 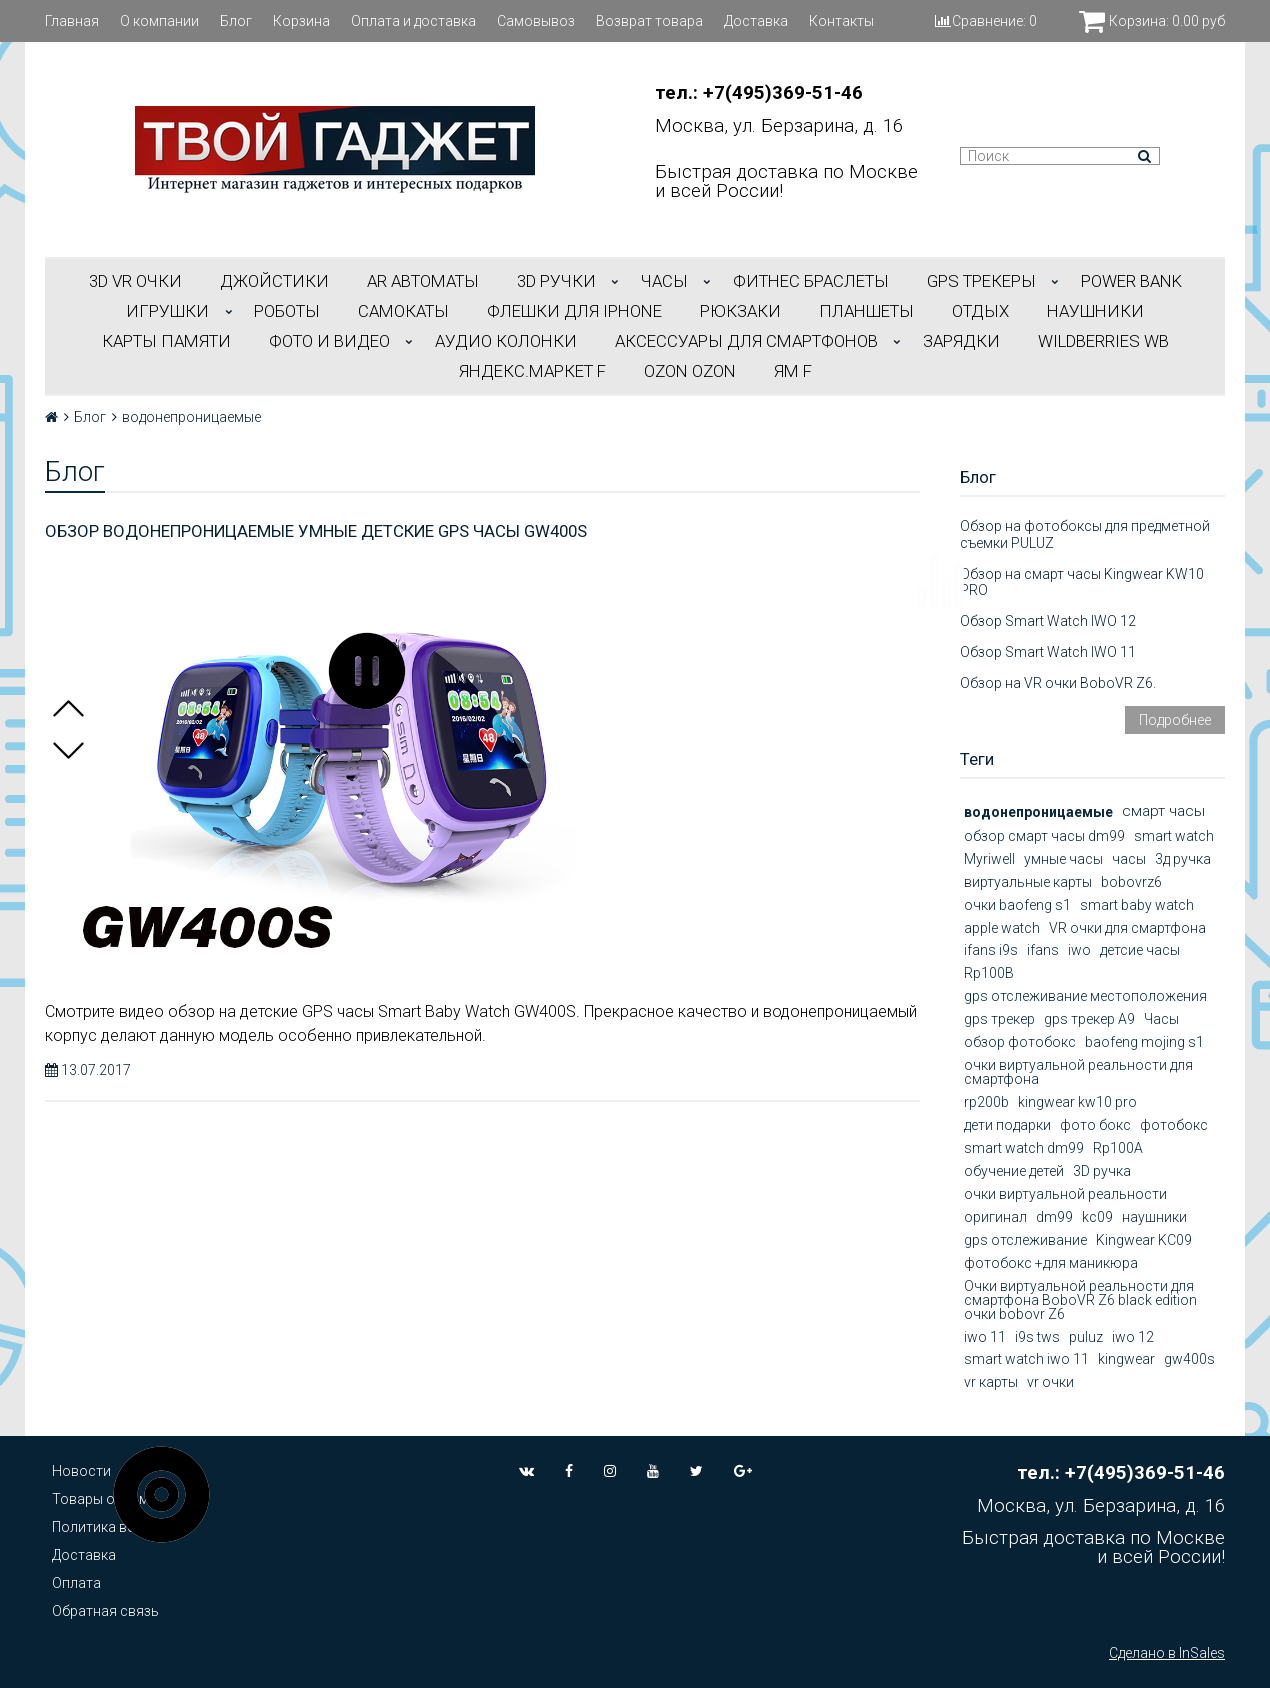 What do you see at coordinates (367, 671) in the screenshot?
I see `pause media playback` at bounding box center [367, 671].